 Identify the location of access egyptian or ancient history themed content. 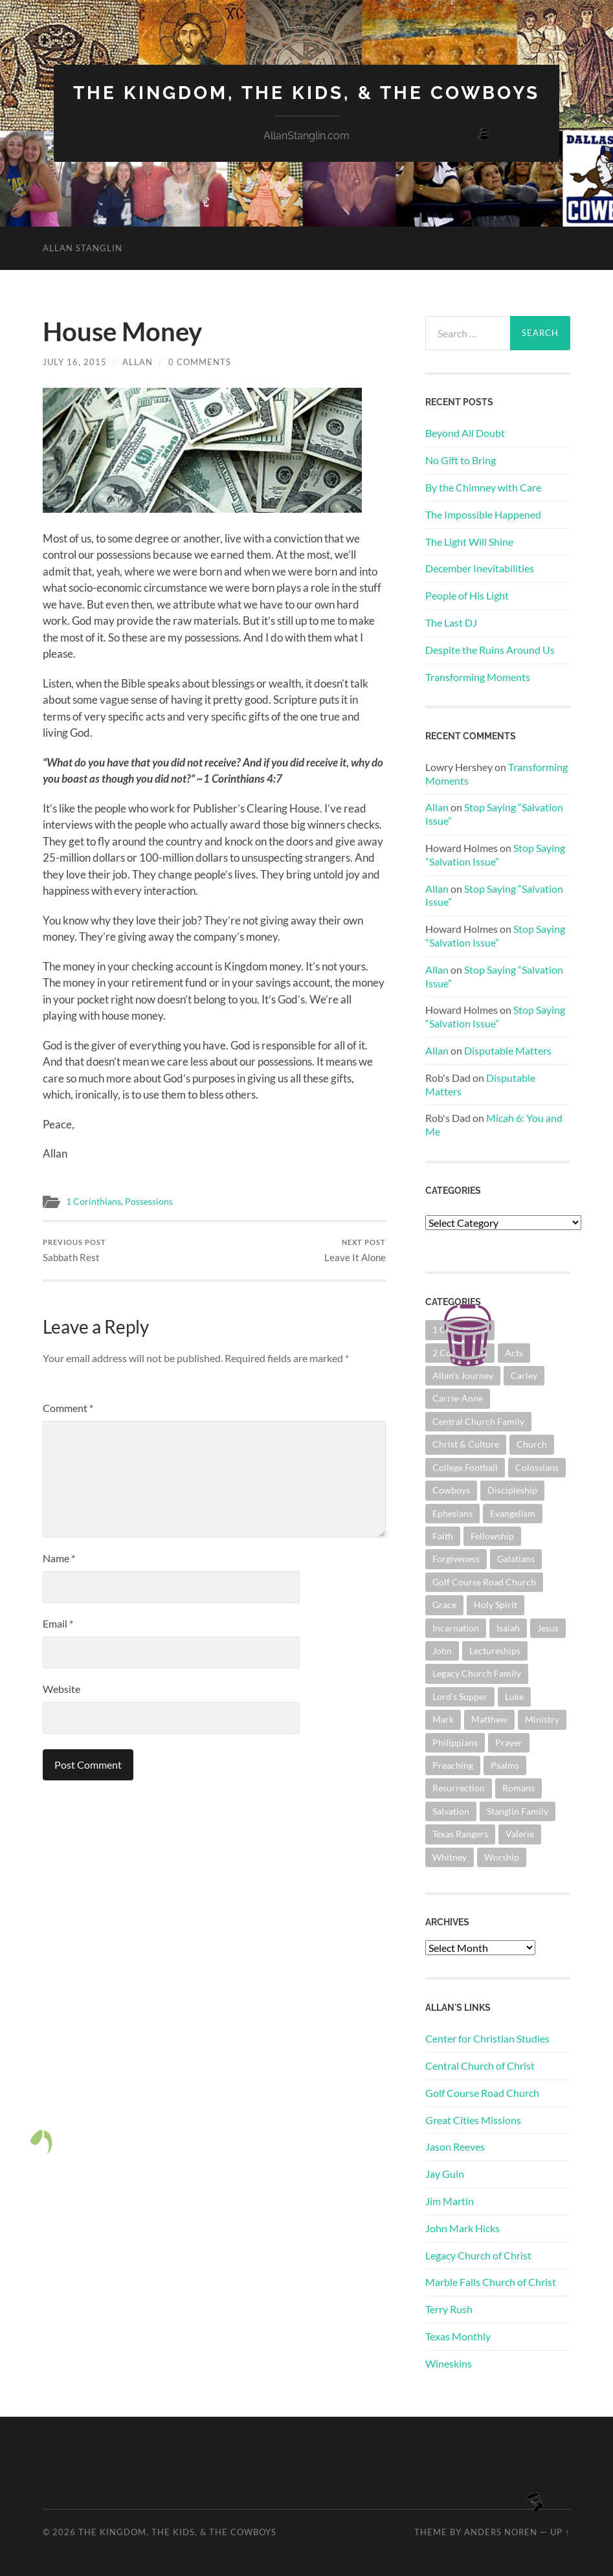
(535, 2502).